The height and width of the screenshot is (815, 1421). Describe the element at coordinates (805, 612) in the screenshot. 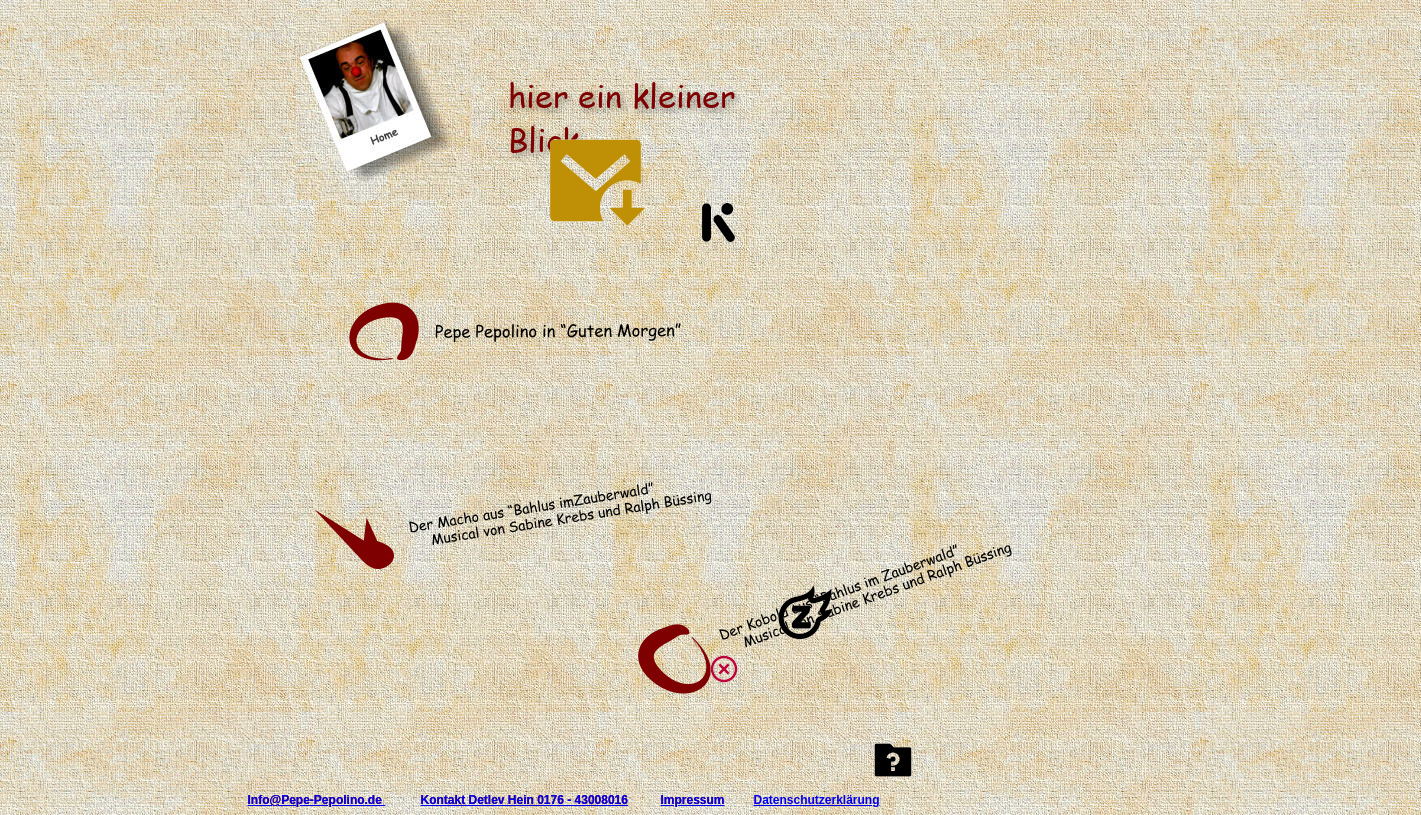

I see `link to zcool profile or portfolio` at that location.